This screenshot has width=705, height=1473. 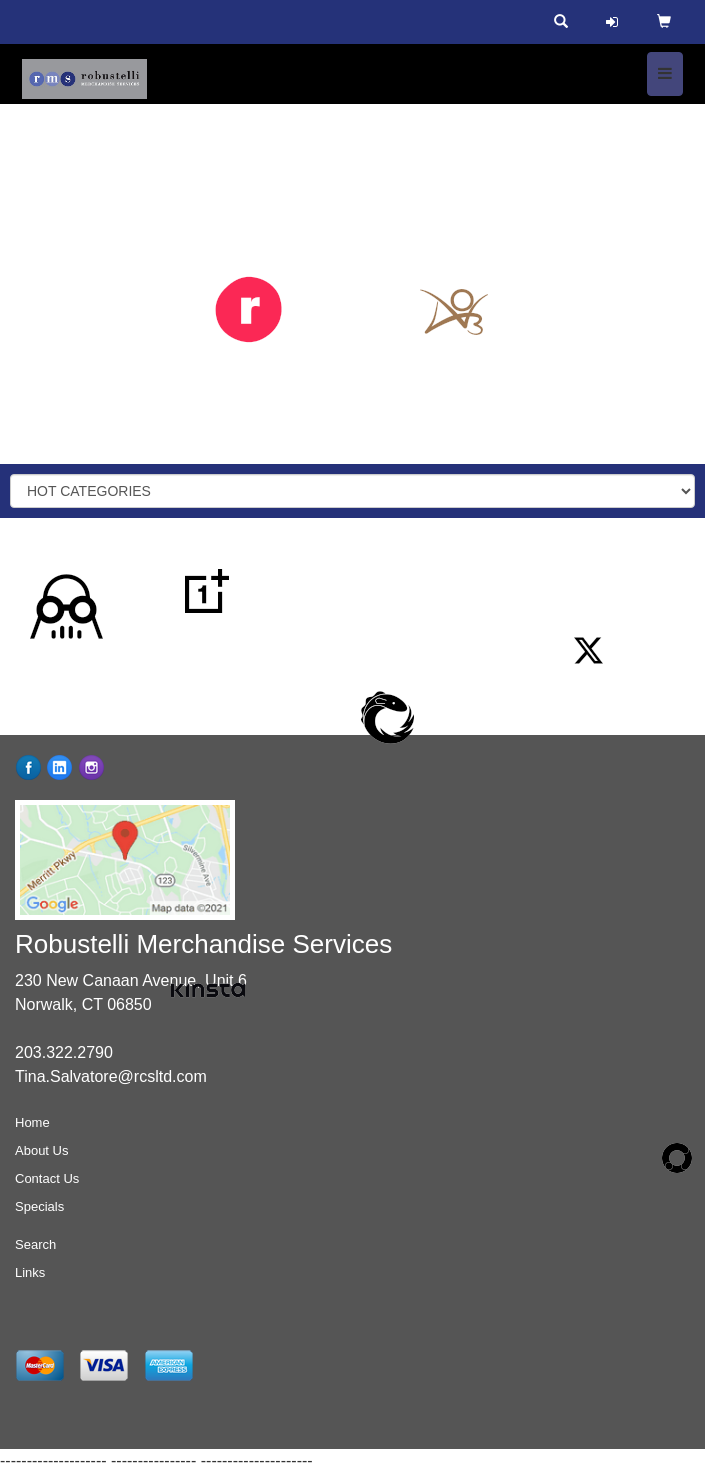 What do you see at coordinates (387, 717) in the screenshot?
I see `ReactiveX library or framework logo` at bounding box center [387, 717].